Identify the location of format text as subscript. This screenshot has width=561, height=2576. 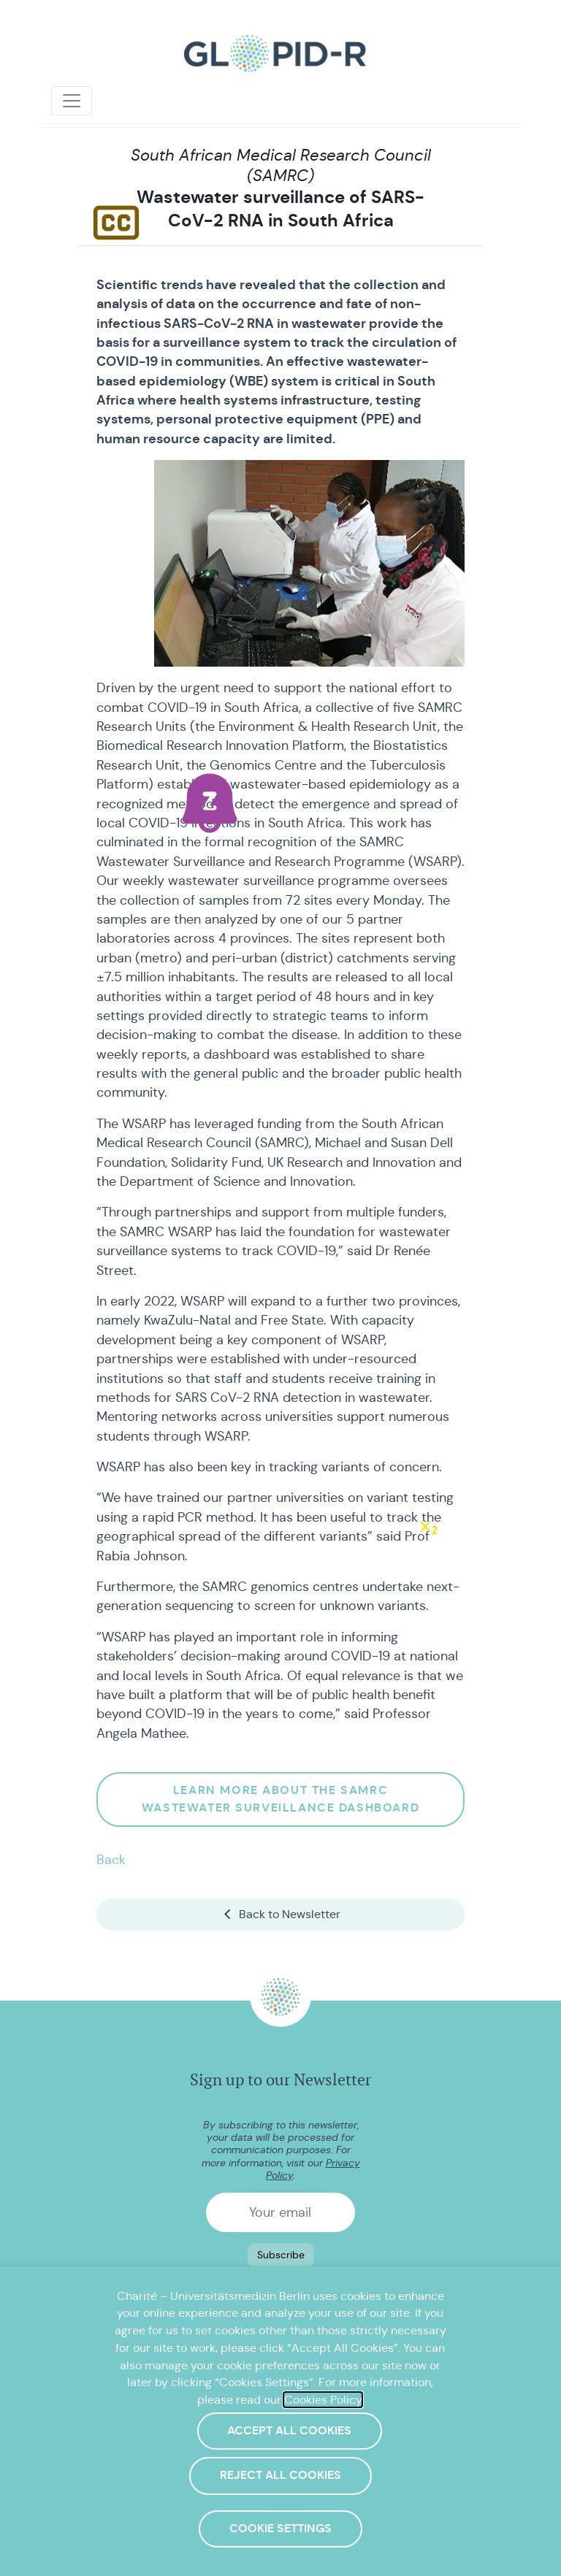
(428, 1527).